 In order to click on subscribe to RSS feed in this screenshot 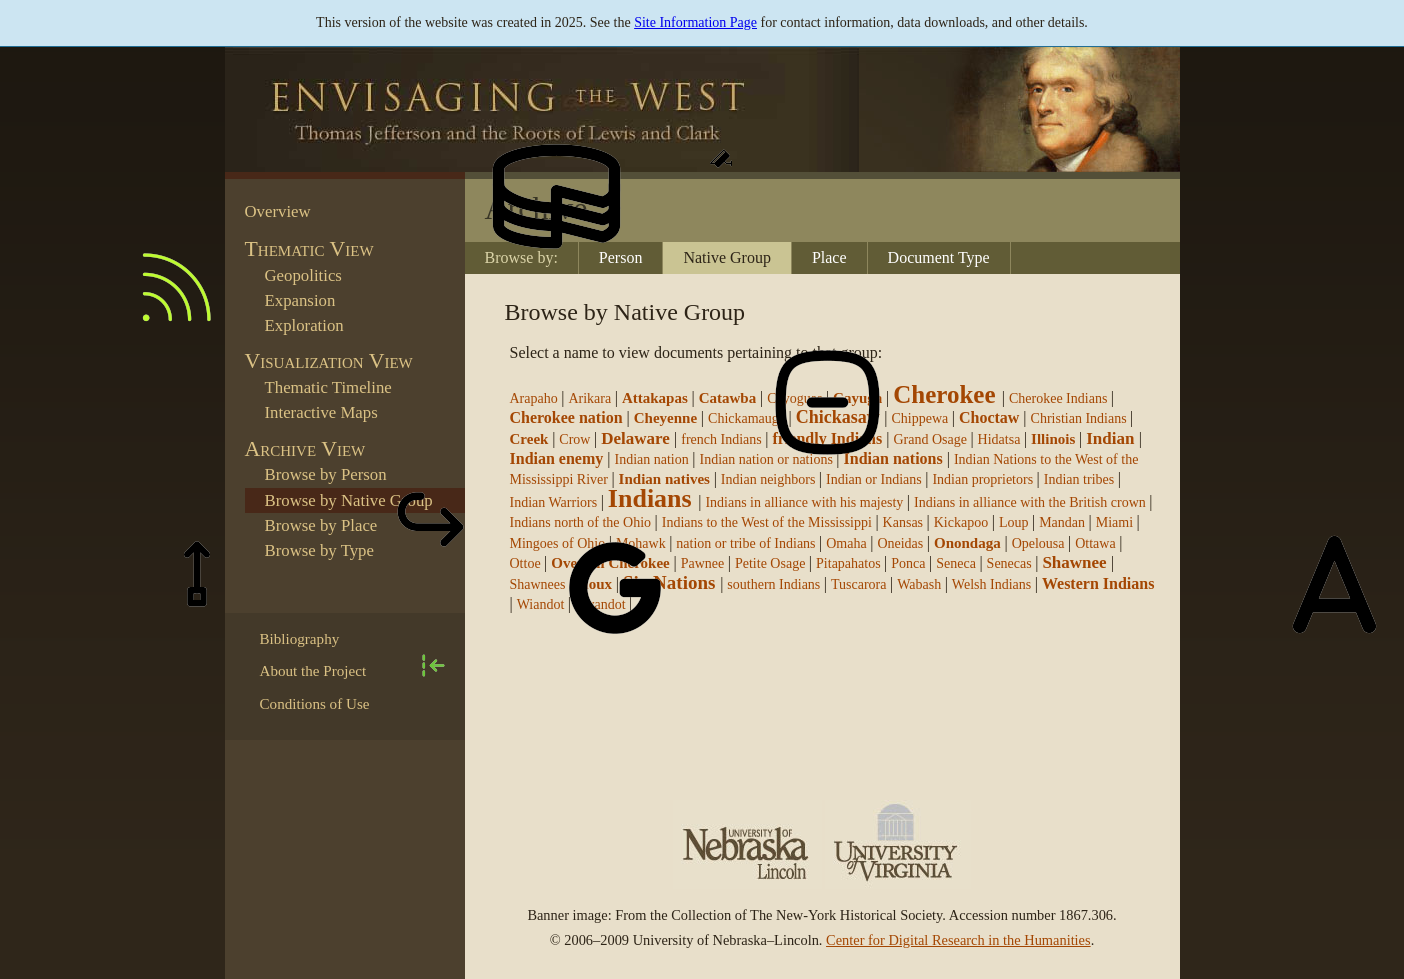, I will do `click(173, 290)`.